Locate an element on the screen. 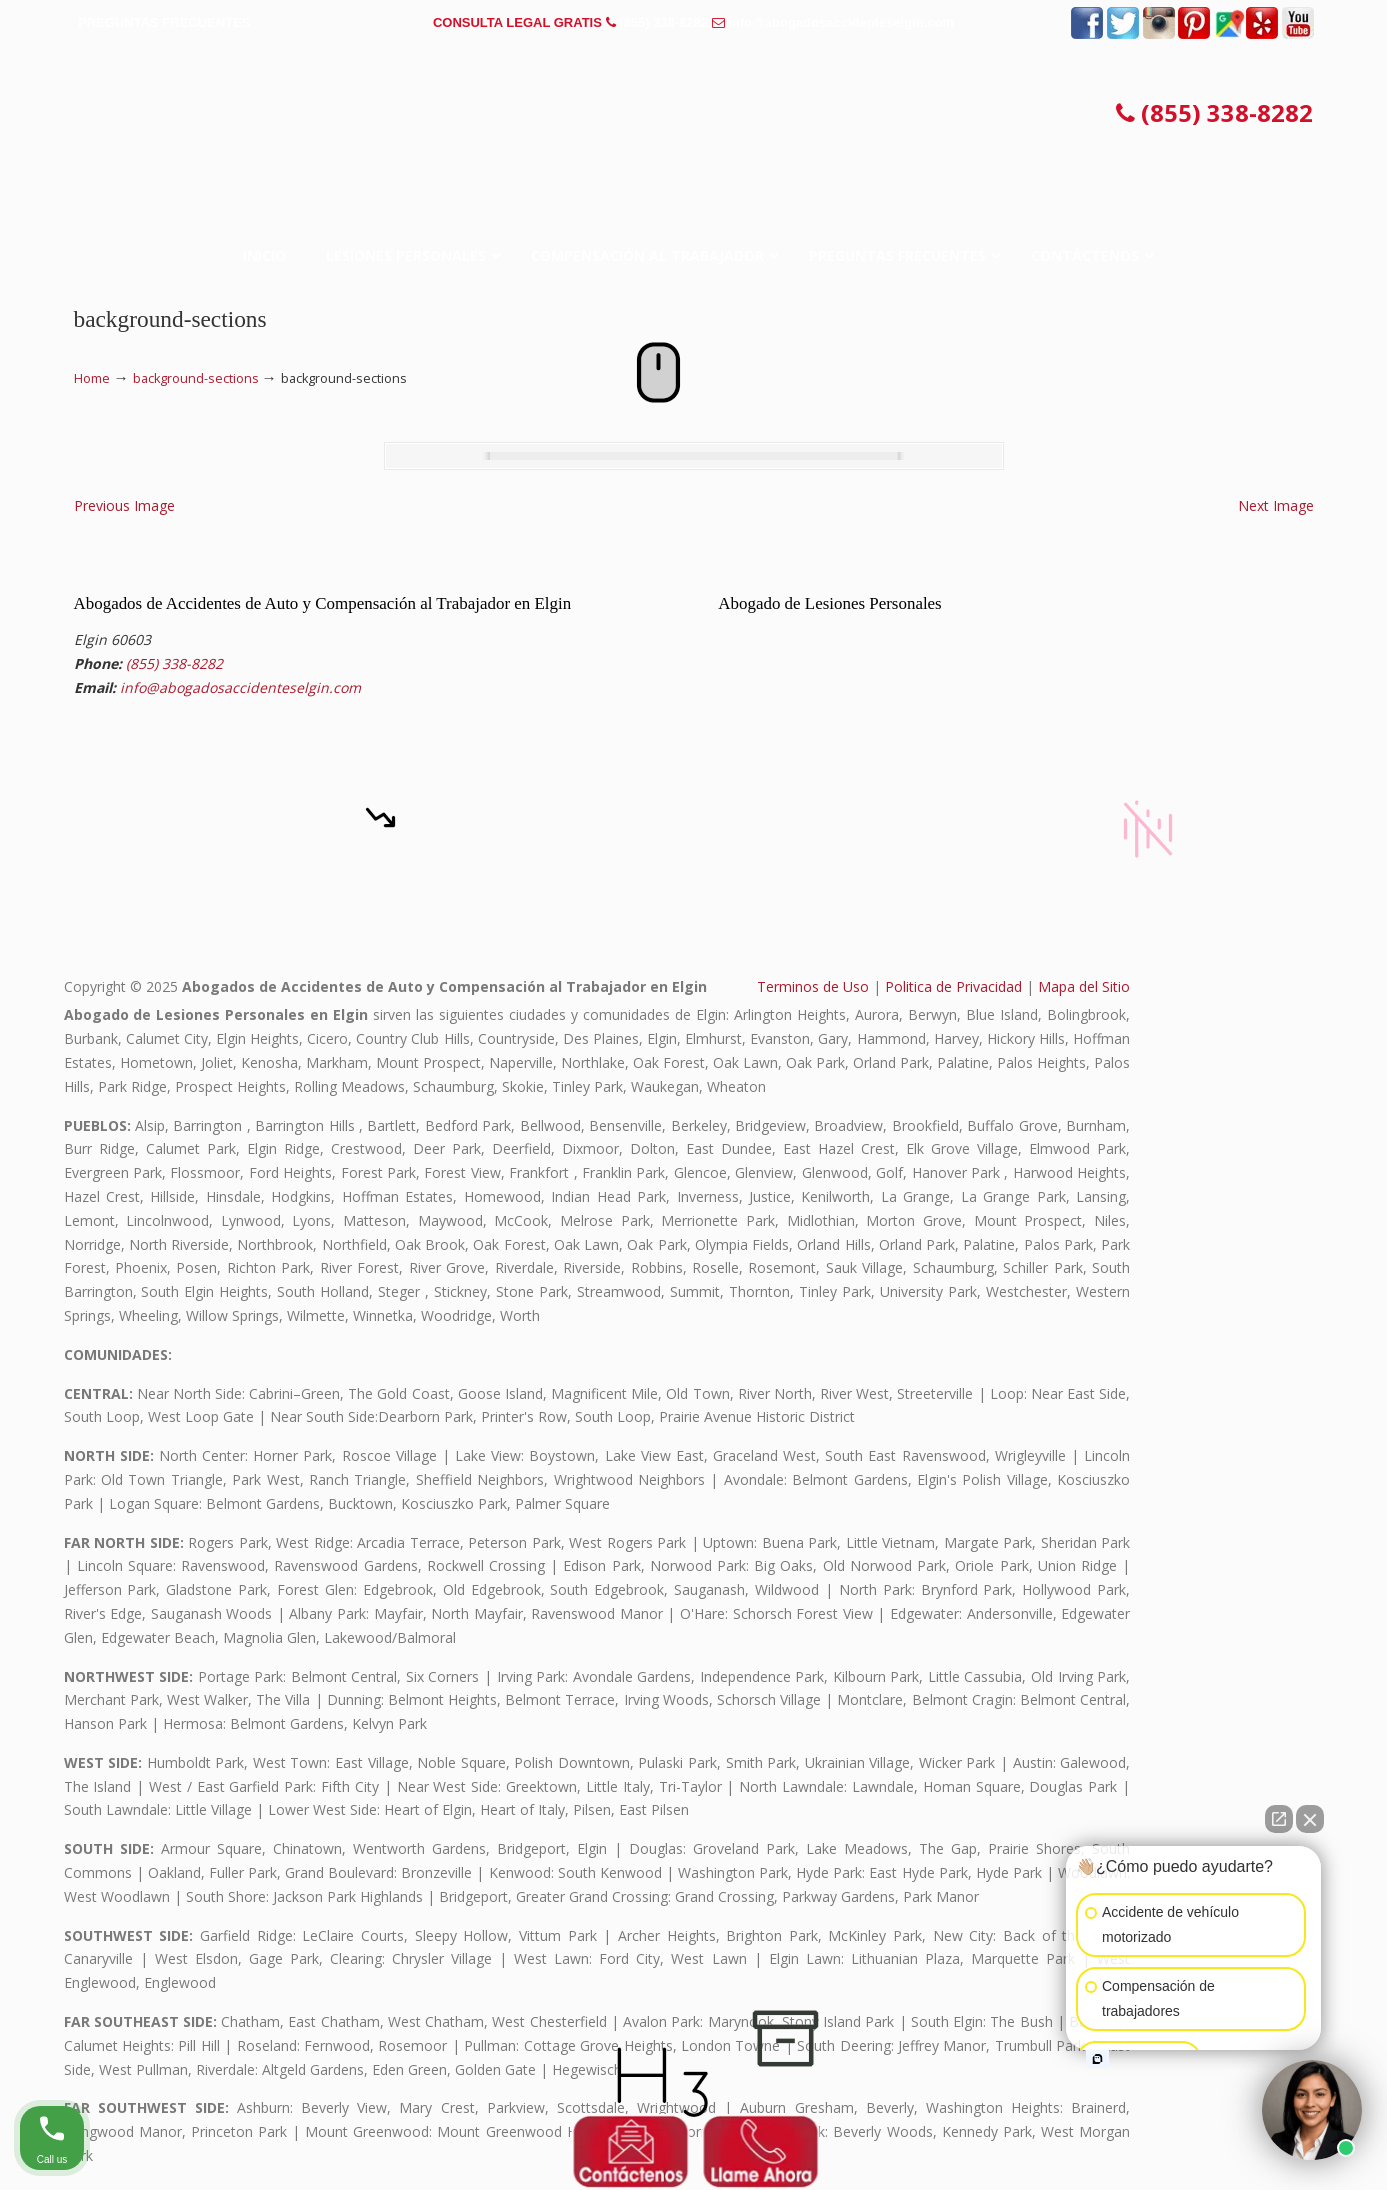 This screenshot has height=2190, width=1387. format text as heading level 3 is located at coordinates (657, 2080).